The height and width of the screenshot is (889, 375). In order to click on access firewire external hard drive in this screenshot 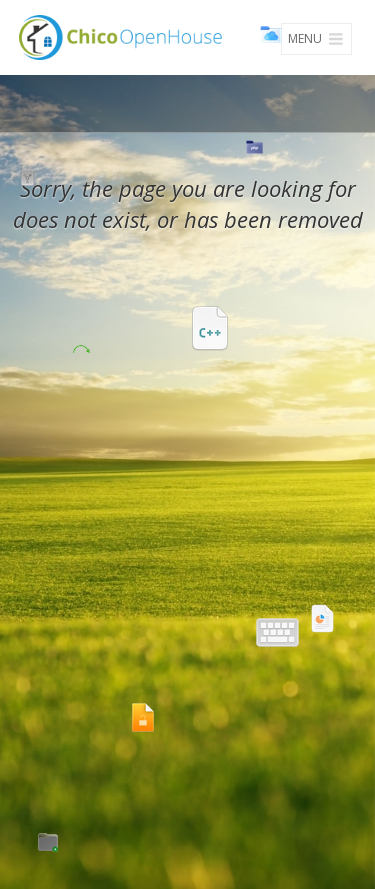, I will do `click(27, 177)`.